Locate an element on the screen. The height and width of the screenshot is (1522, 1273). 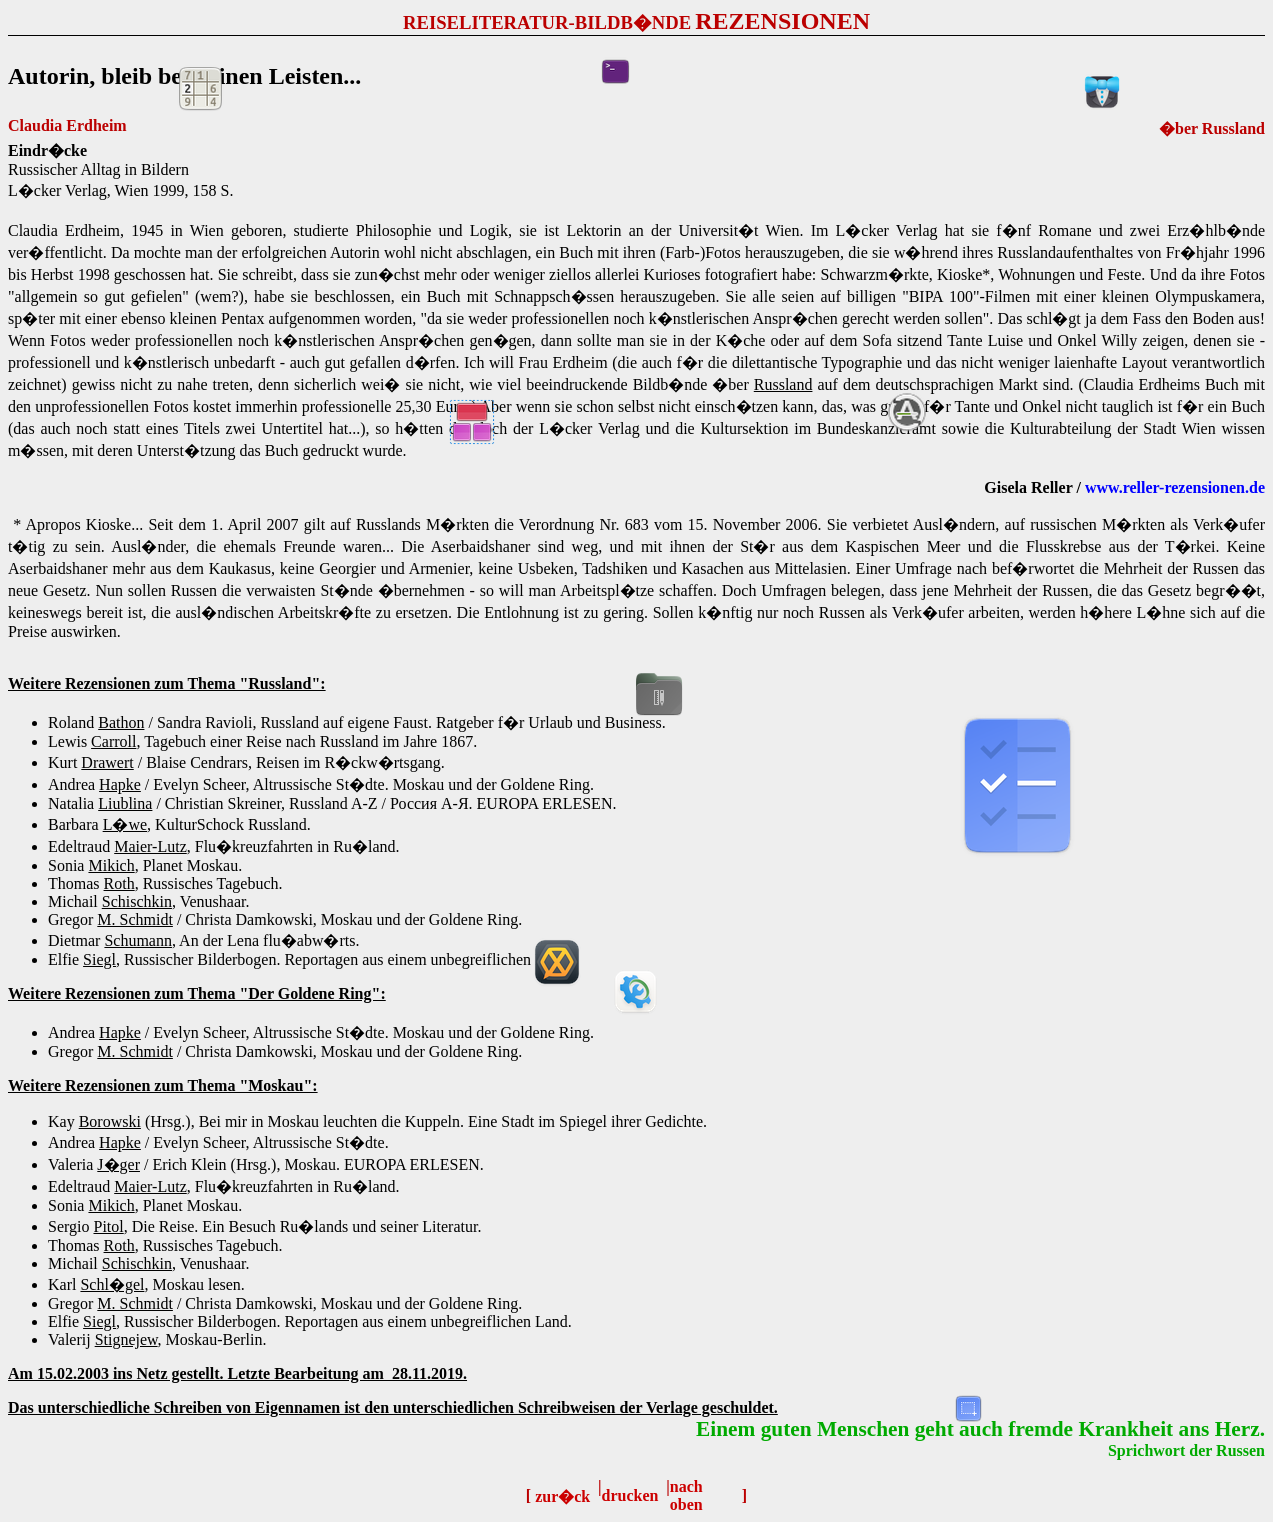
open butler app is located at coordinates (1102, 92).